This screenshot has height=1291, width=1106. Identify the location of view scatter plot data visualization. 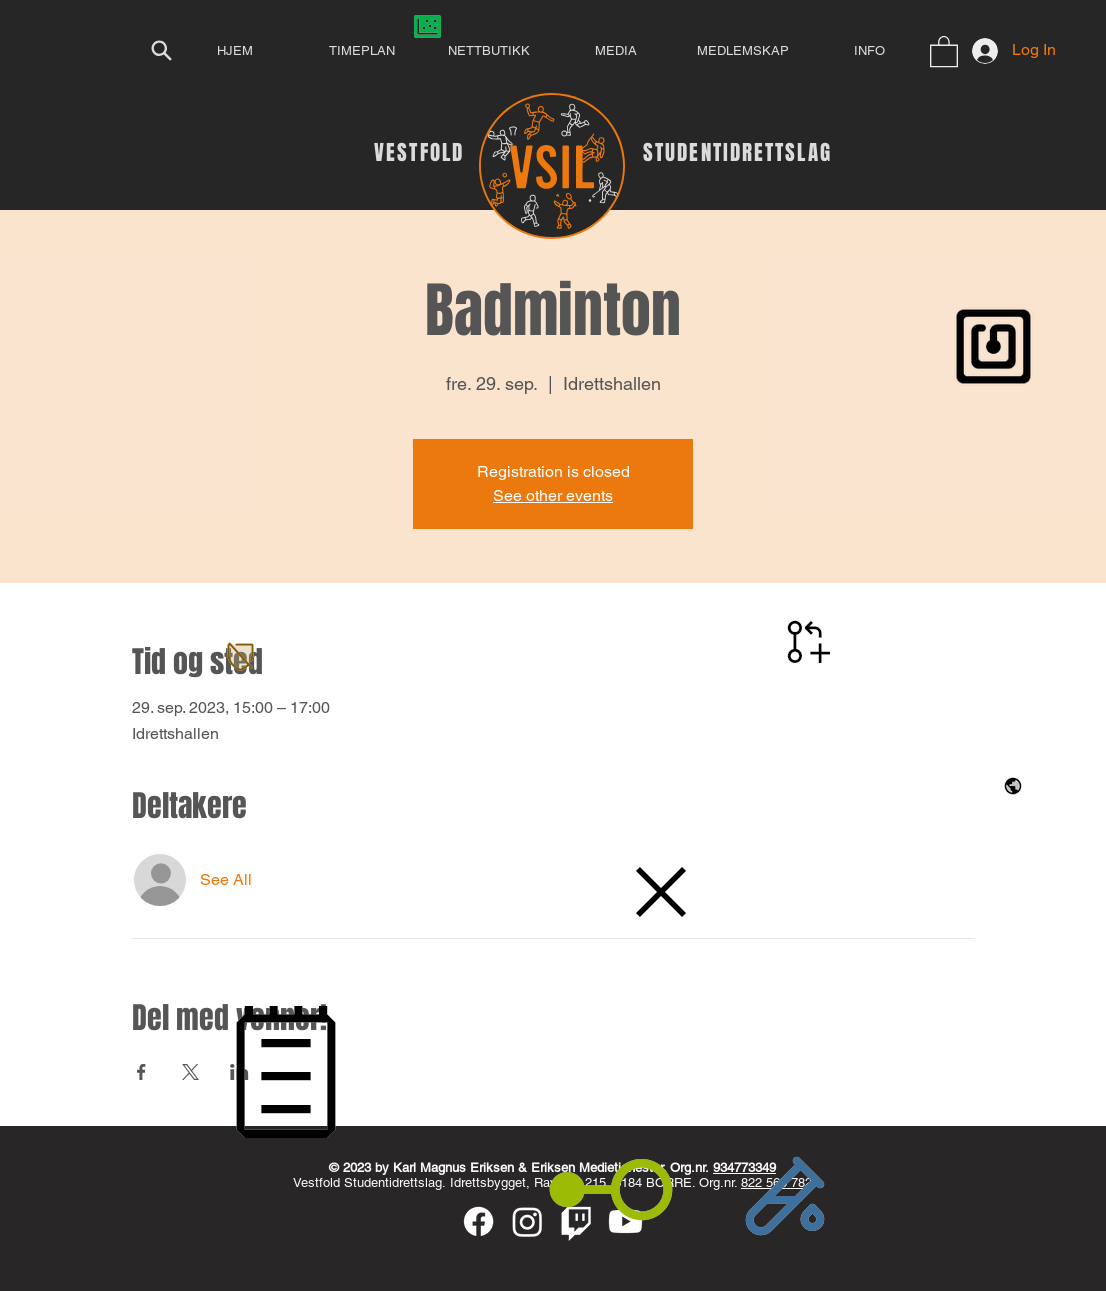
(427, 26).